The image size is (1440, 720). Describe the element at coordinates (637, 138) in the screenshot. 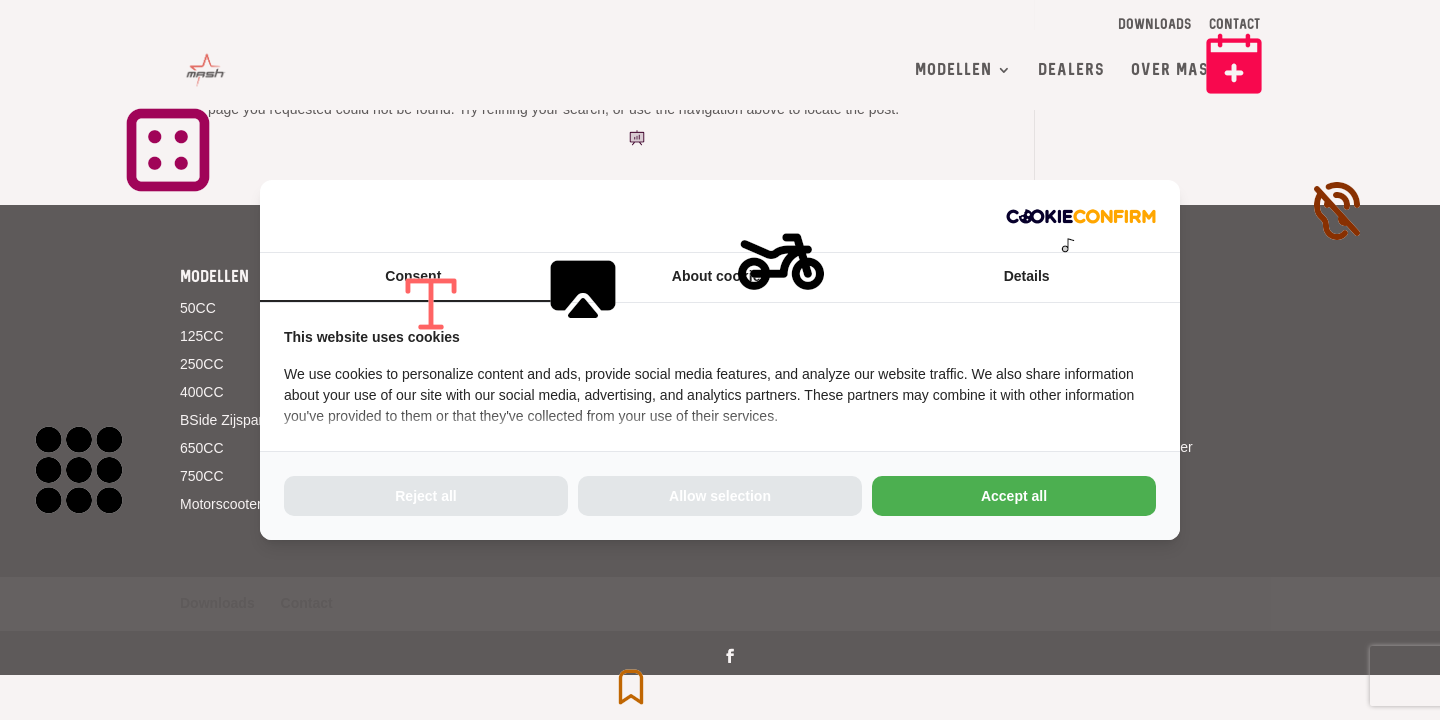

I see `view presentation or slideshow` at that location.